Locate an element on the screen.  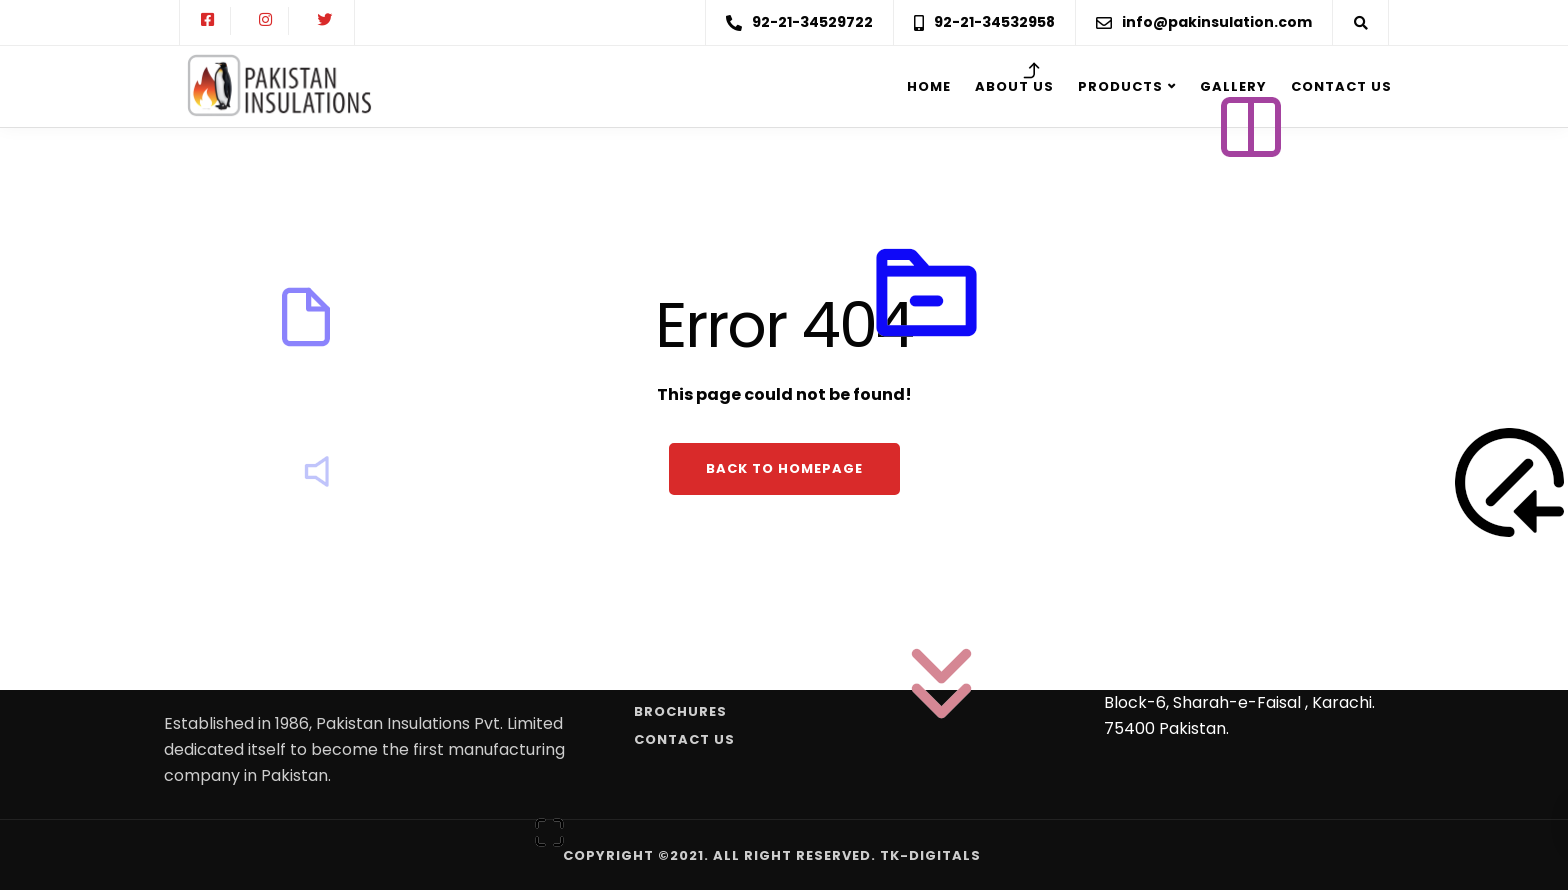
view or open a file is located at coordinates (306, 317).